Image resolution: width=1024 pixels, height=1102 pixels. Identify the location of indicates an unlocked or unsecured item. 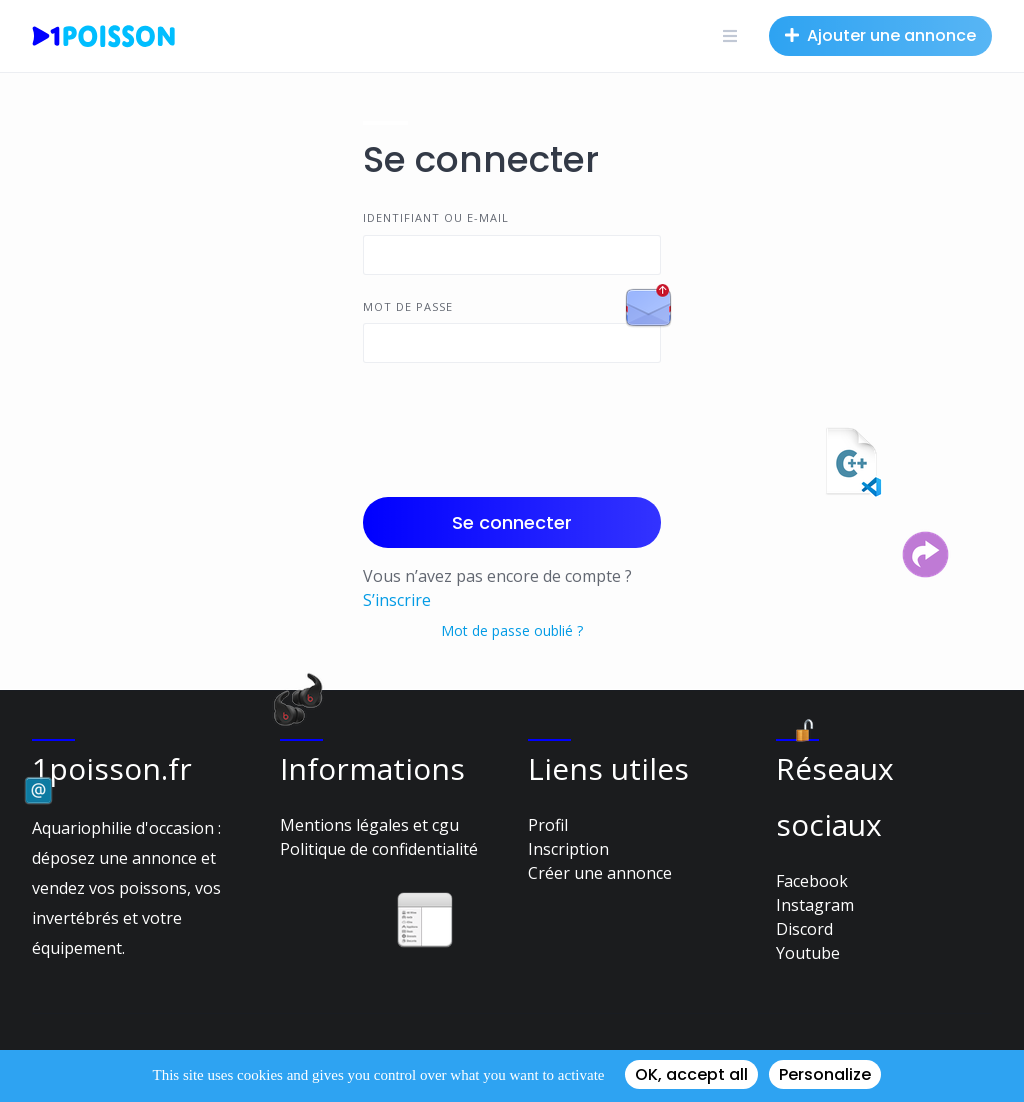
(804, 730).